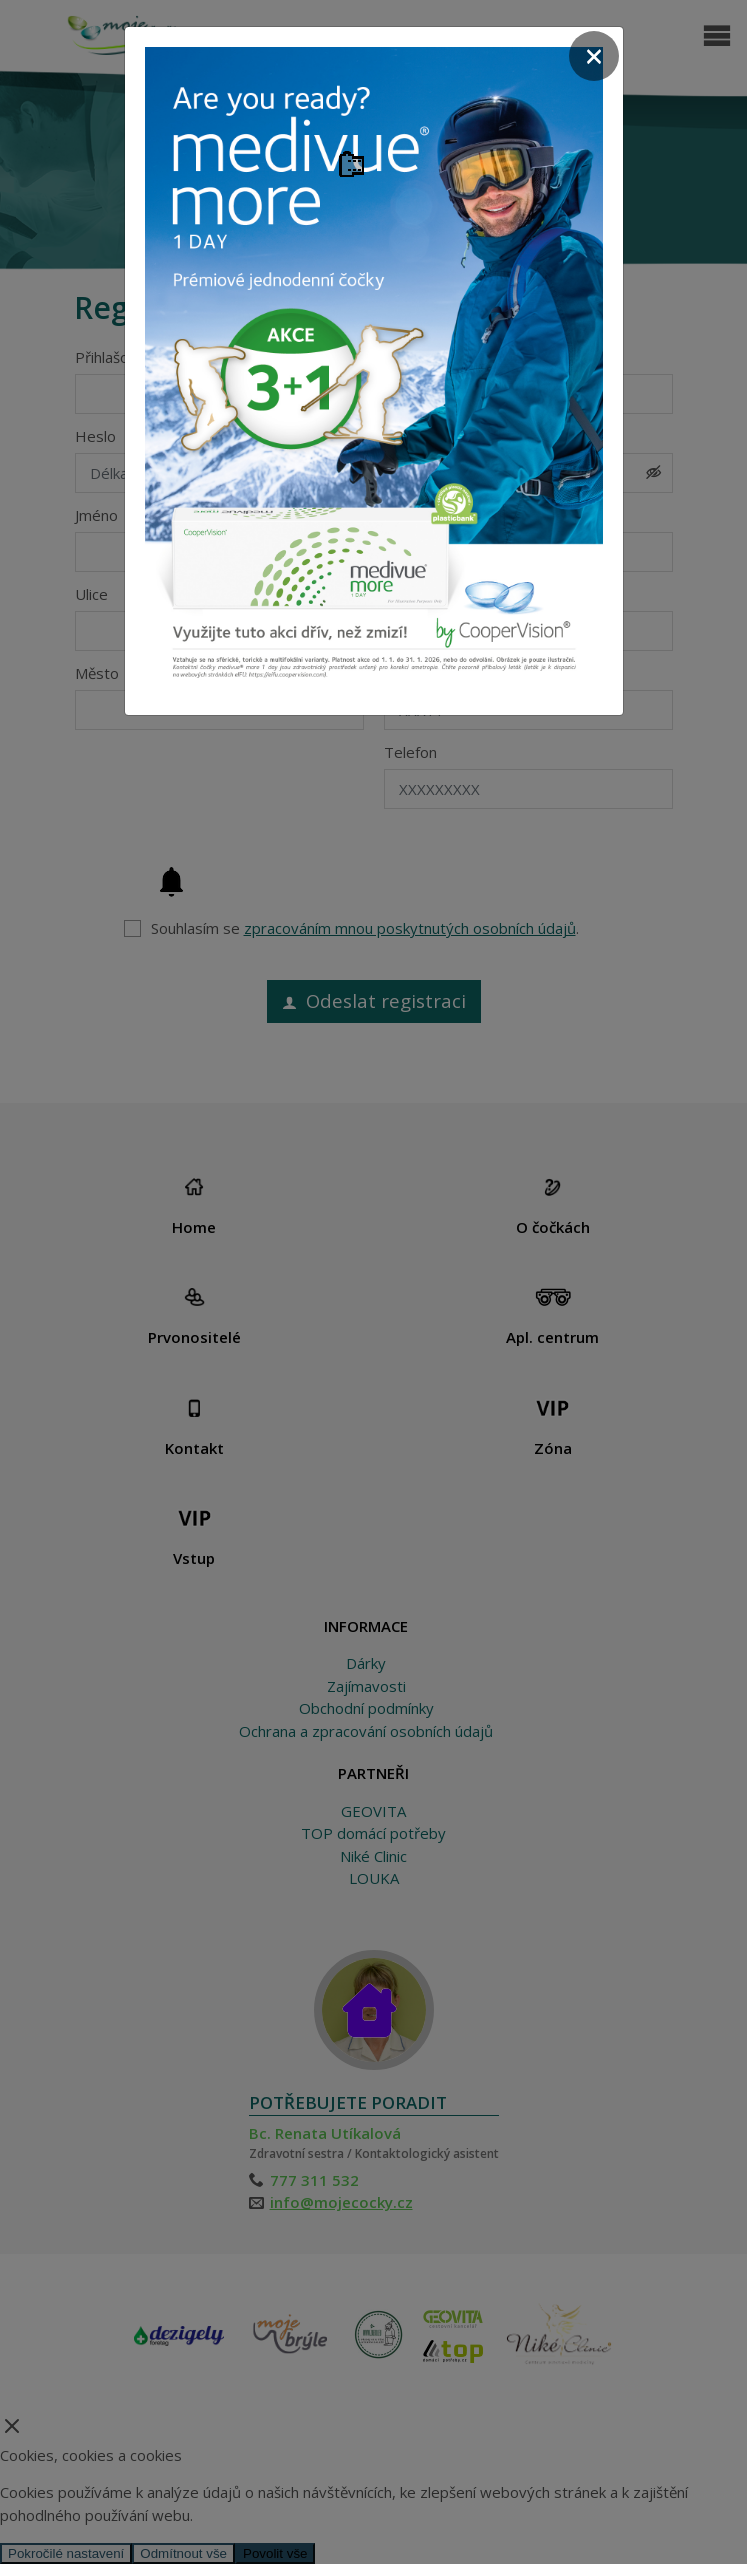 This screenshot has width=747, height=2564. Describe the element at coordinates (171, 881) in the screenshot. I see `view your notifications` at that location.